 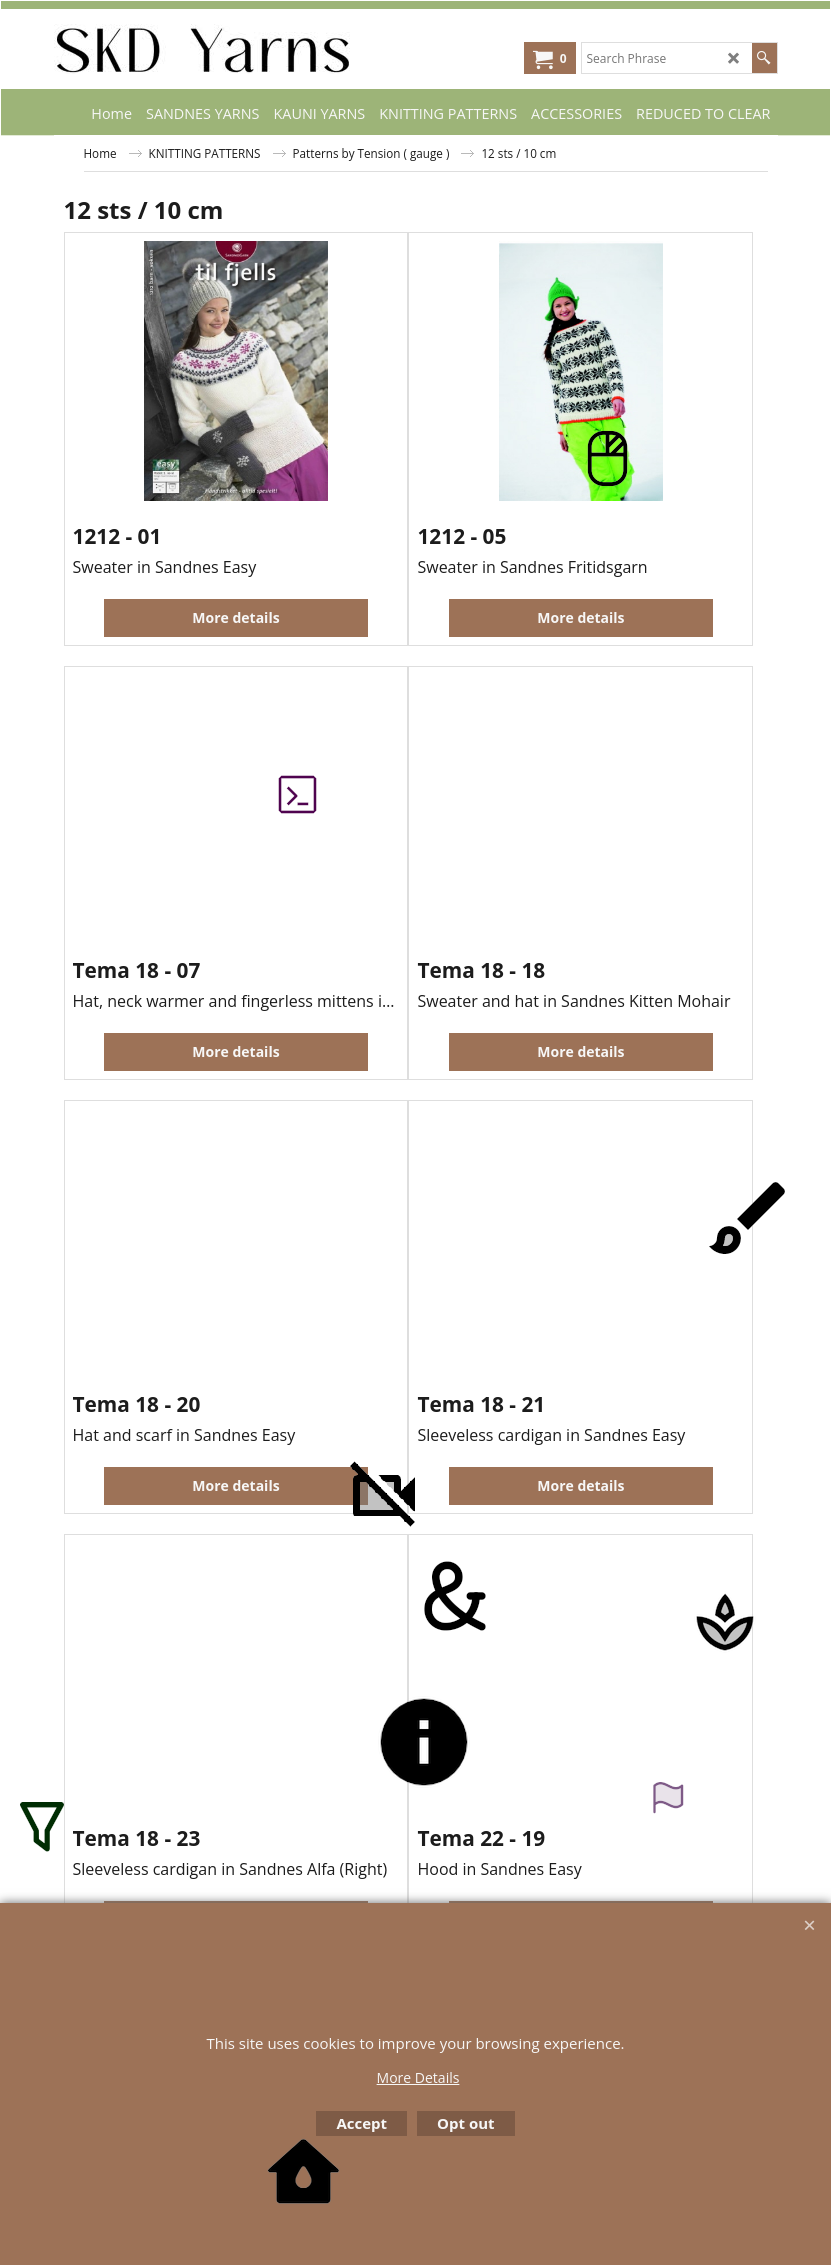 What do you see at coordinates (424, 1742) in the screenshot?
I see `view more information about this item` at bounding box center [424, 1742].